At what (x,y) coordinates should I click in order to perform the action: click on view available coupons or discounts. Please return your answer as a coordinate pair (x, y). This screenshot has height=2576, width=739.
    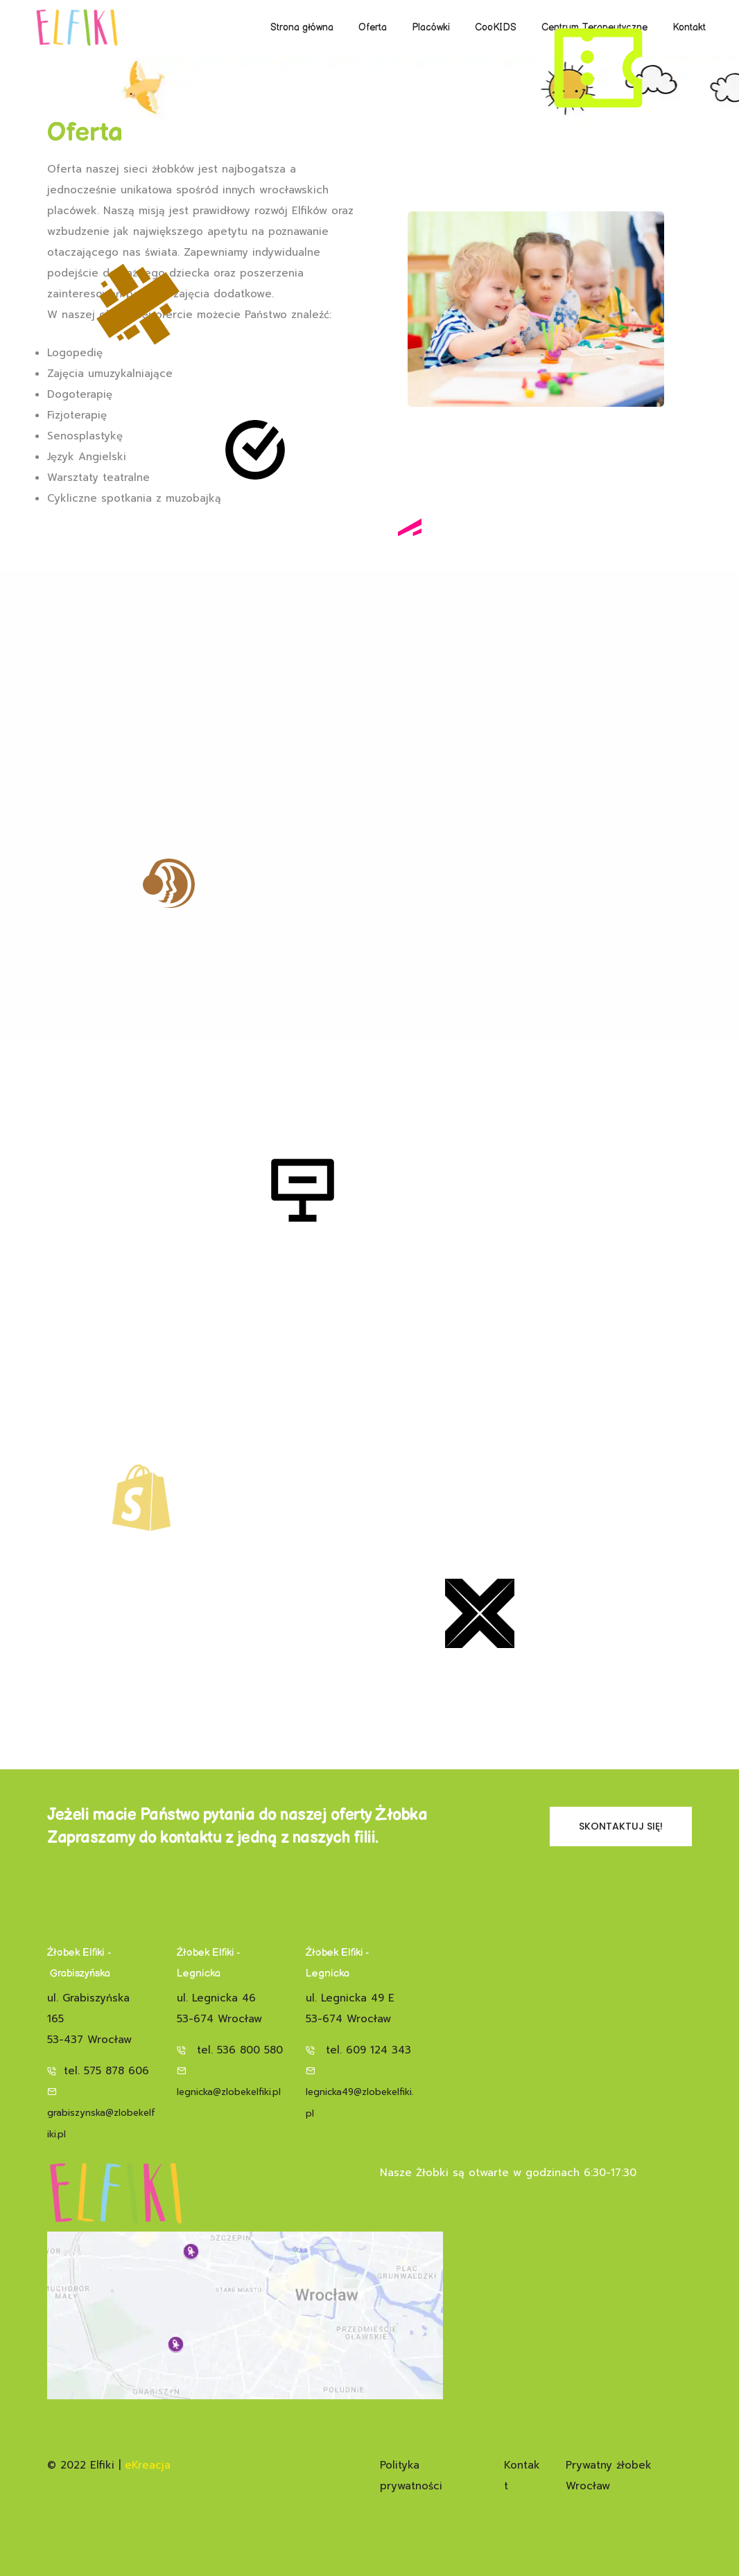
    Looking at the image, I should click on (598, 68).